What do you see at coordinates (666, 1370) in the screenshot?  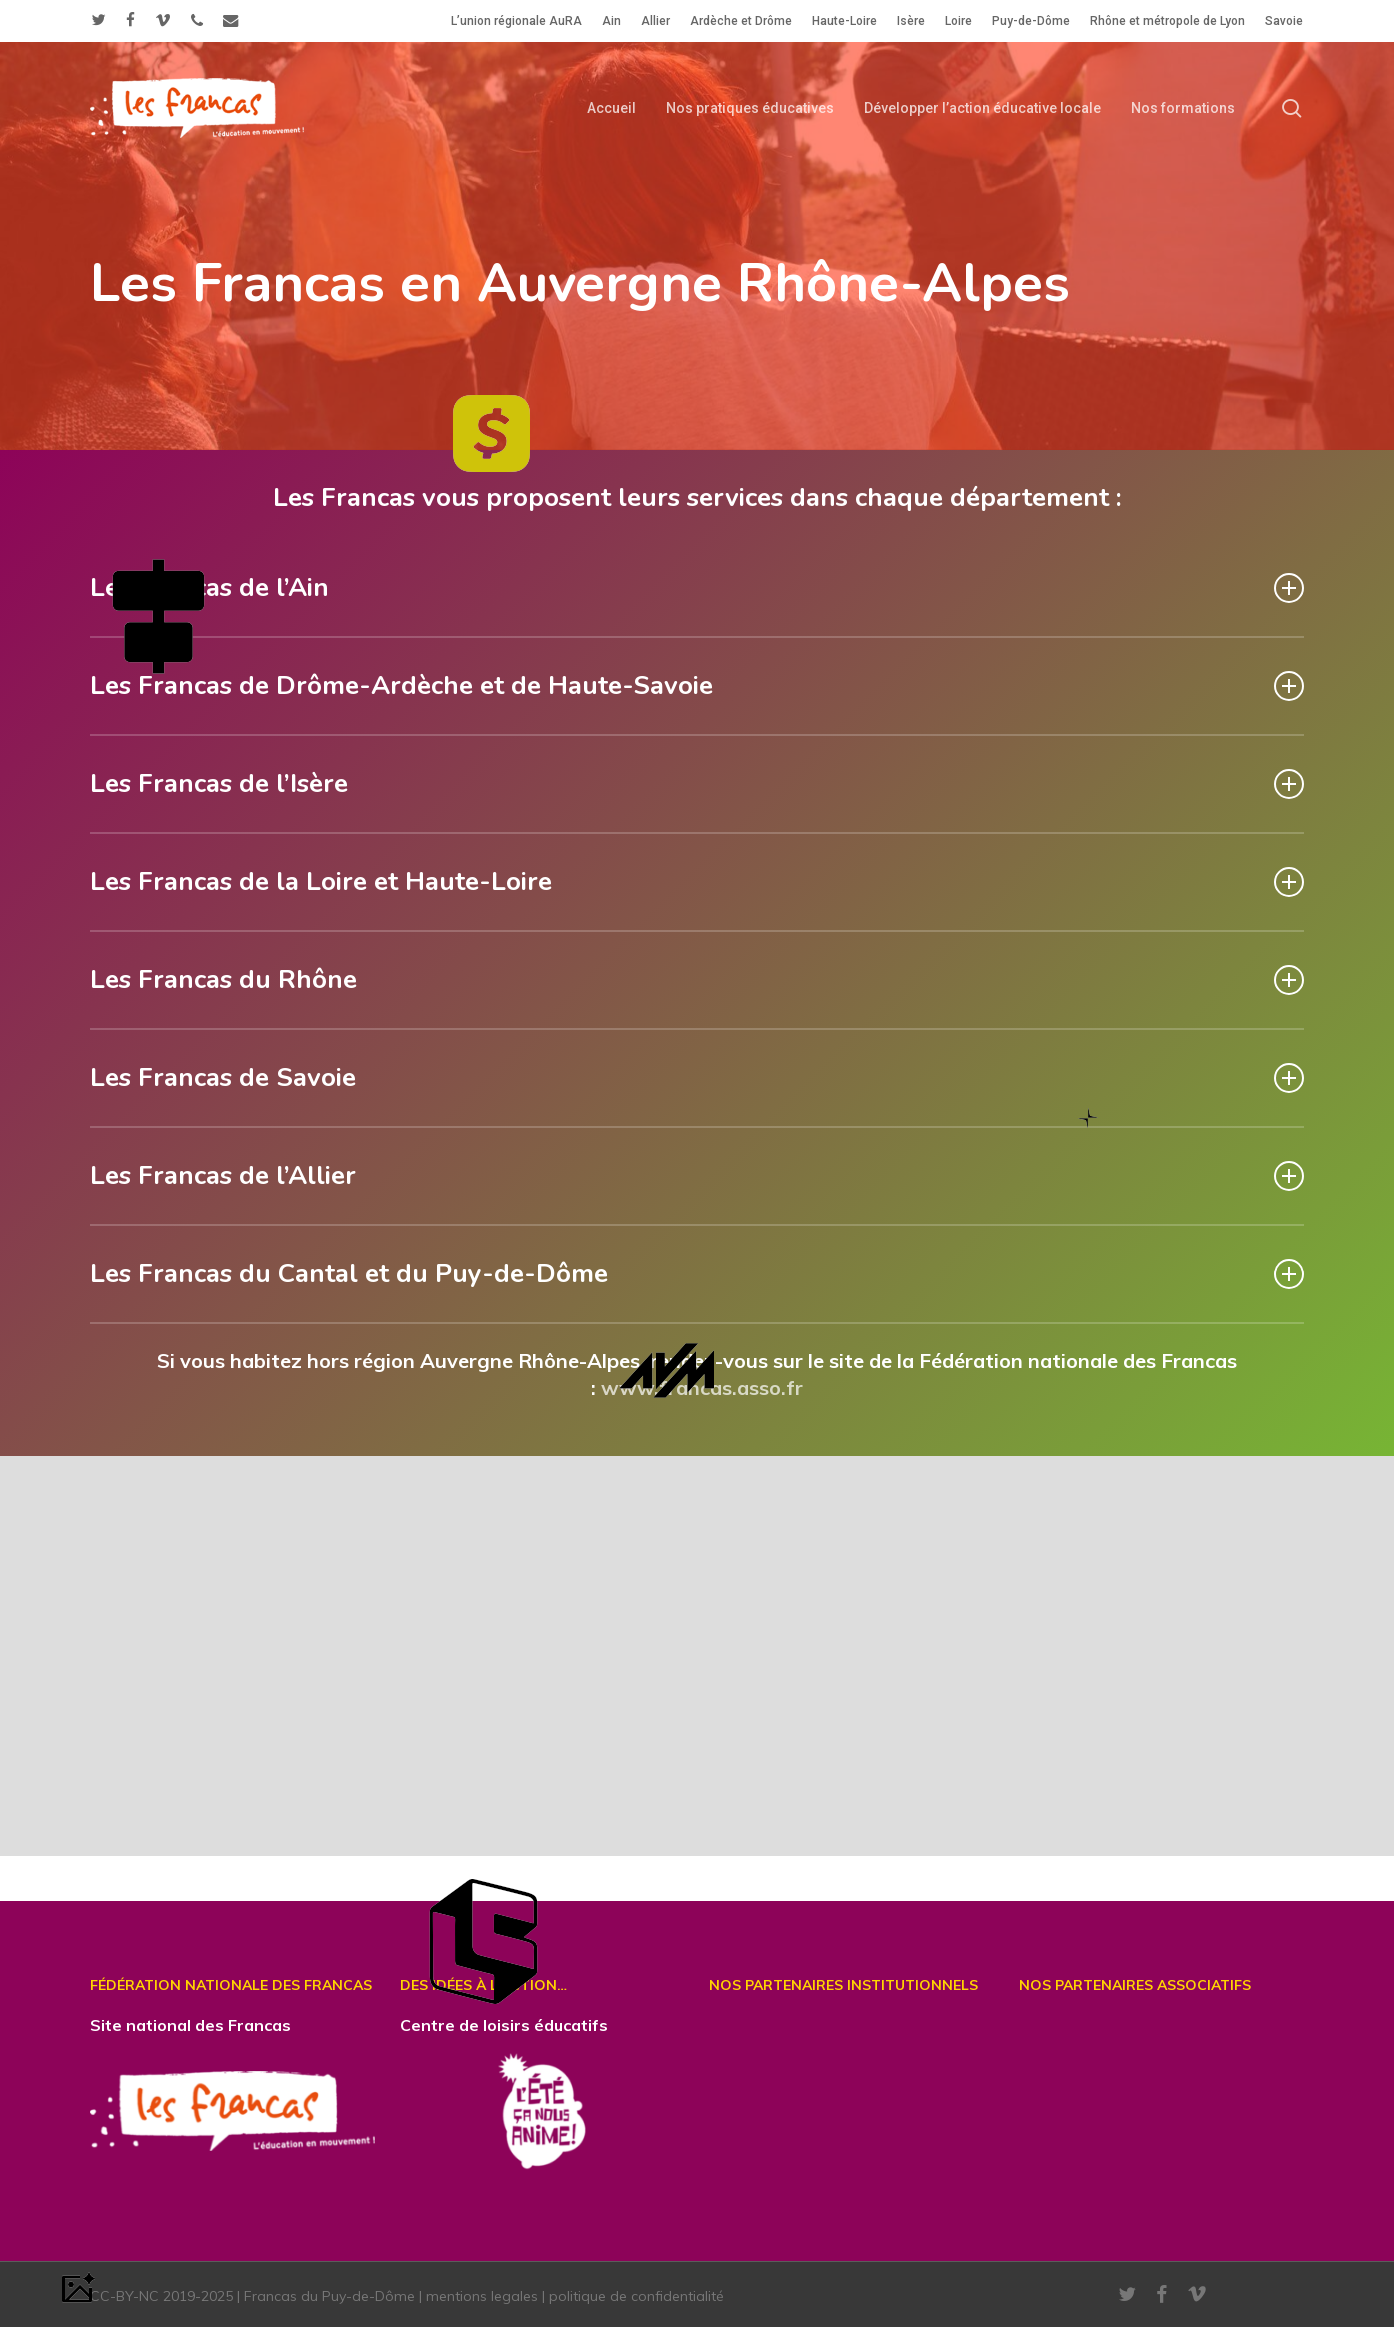 I see `AVM company logo` at bounding box center [666, 1370].